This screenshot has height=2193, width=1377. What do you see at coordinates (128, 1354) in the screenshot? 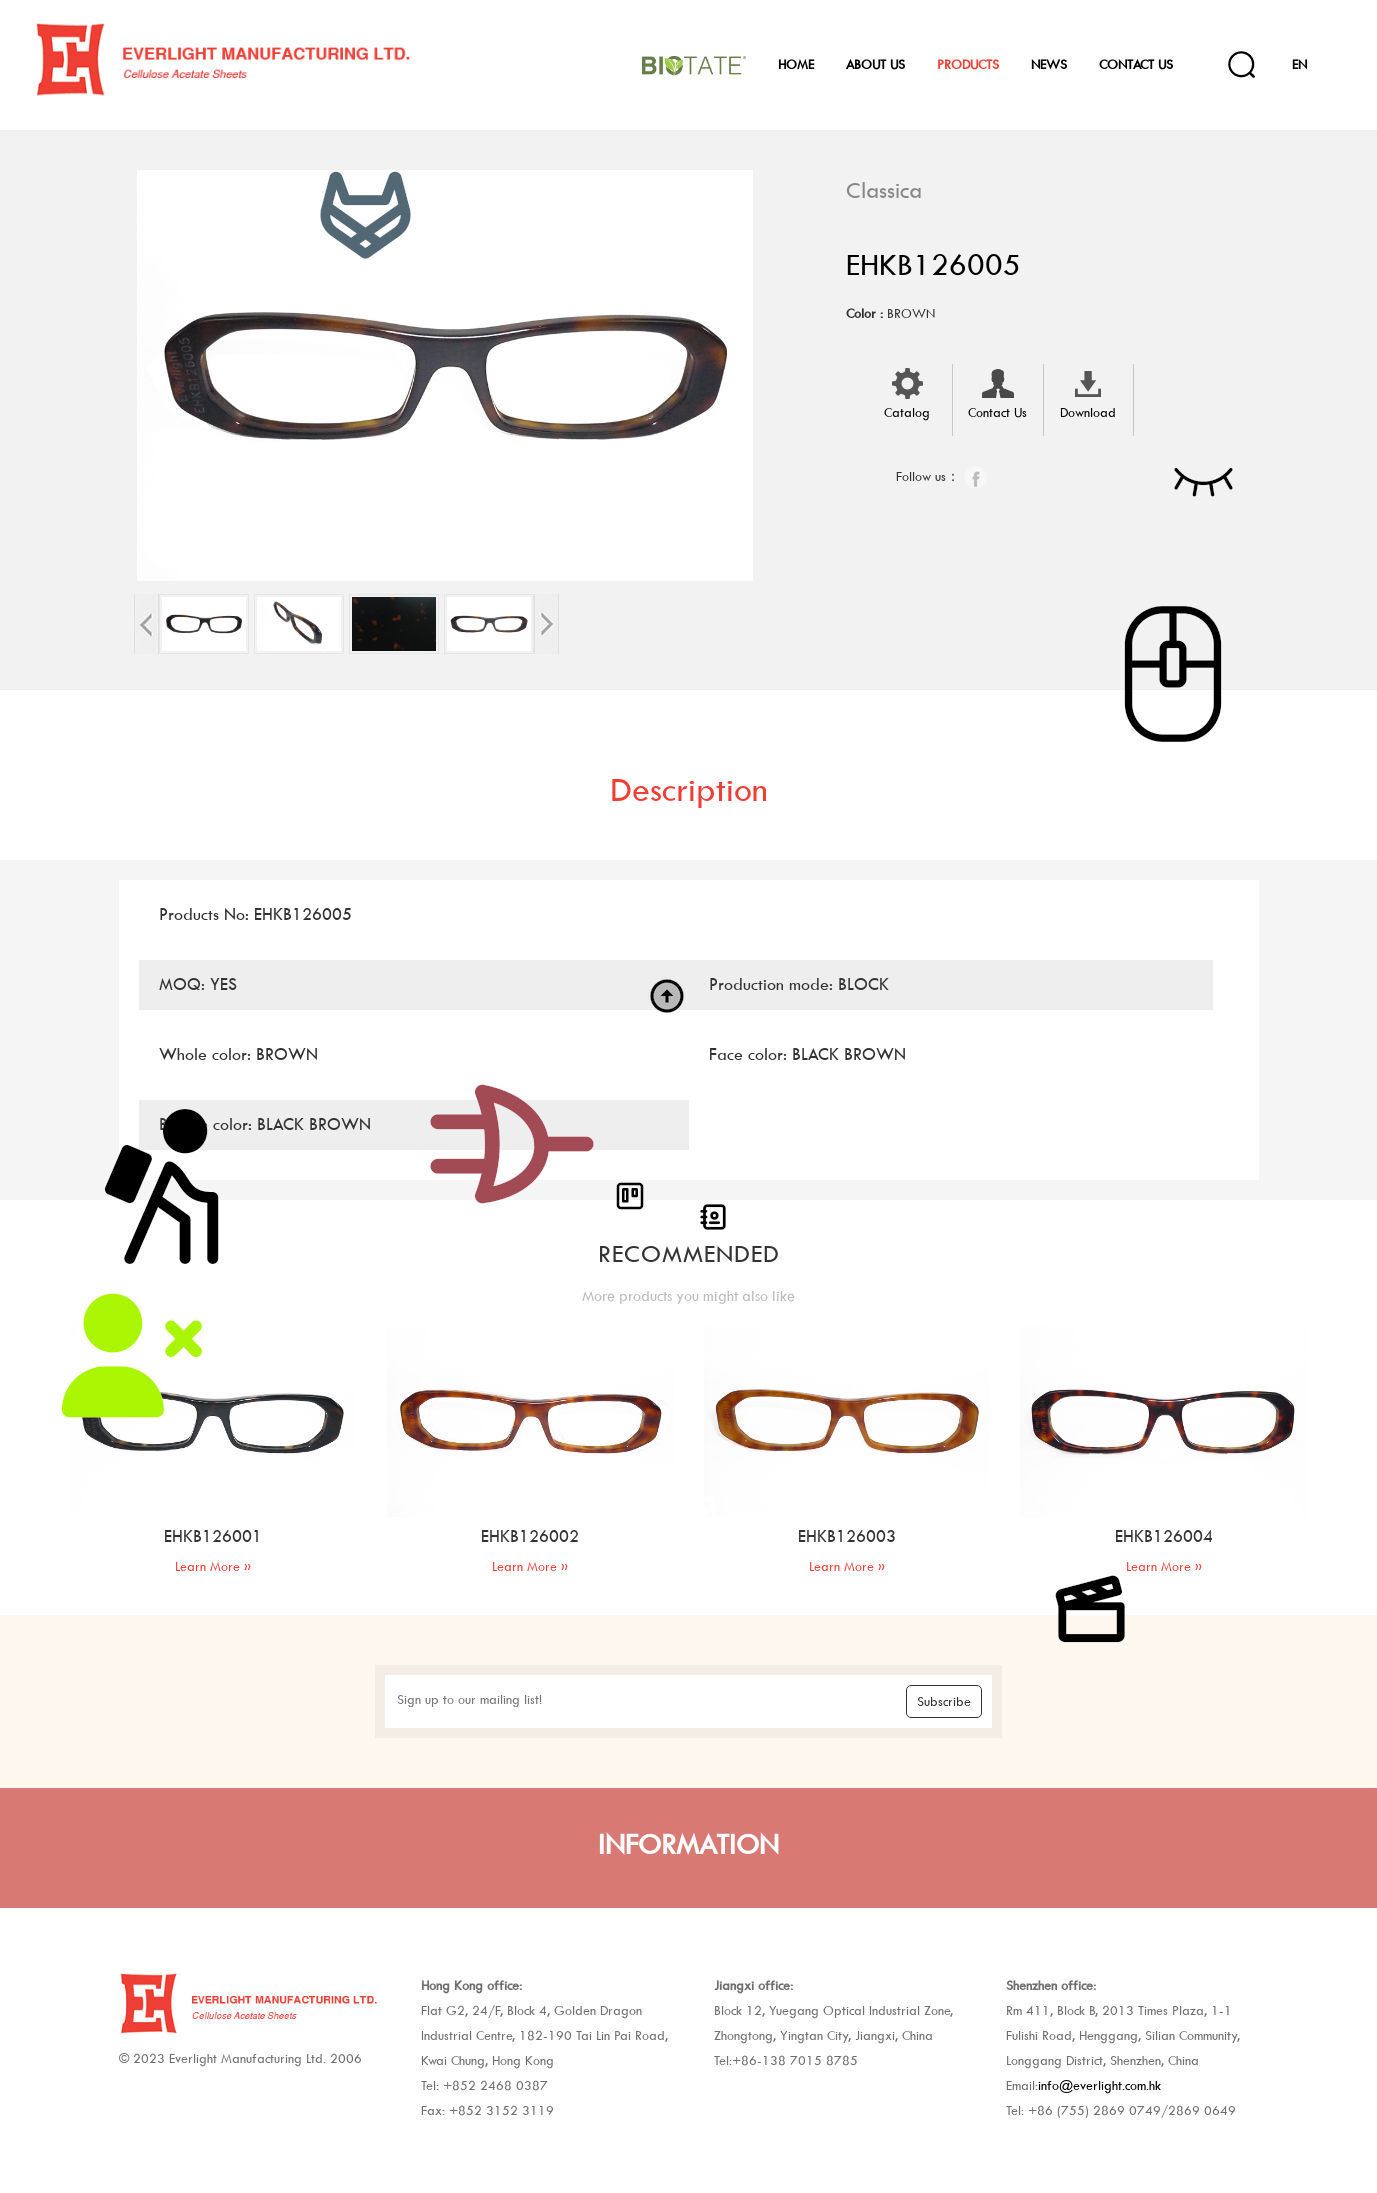
I see `remove a user from the list` at bounding box center [128, 1354].